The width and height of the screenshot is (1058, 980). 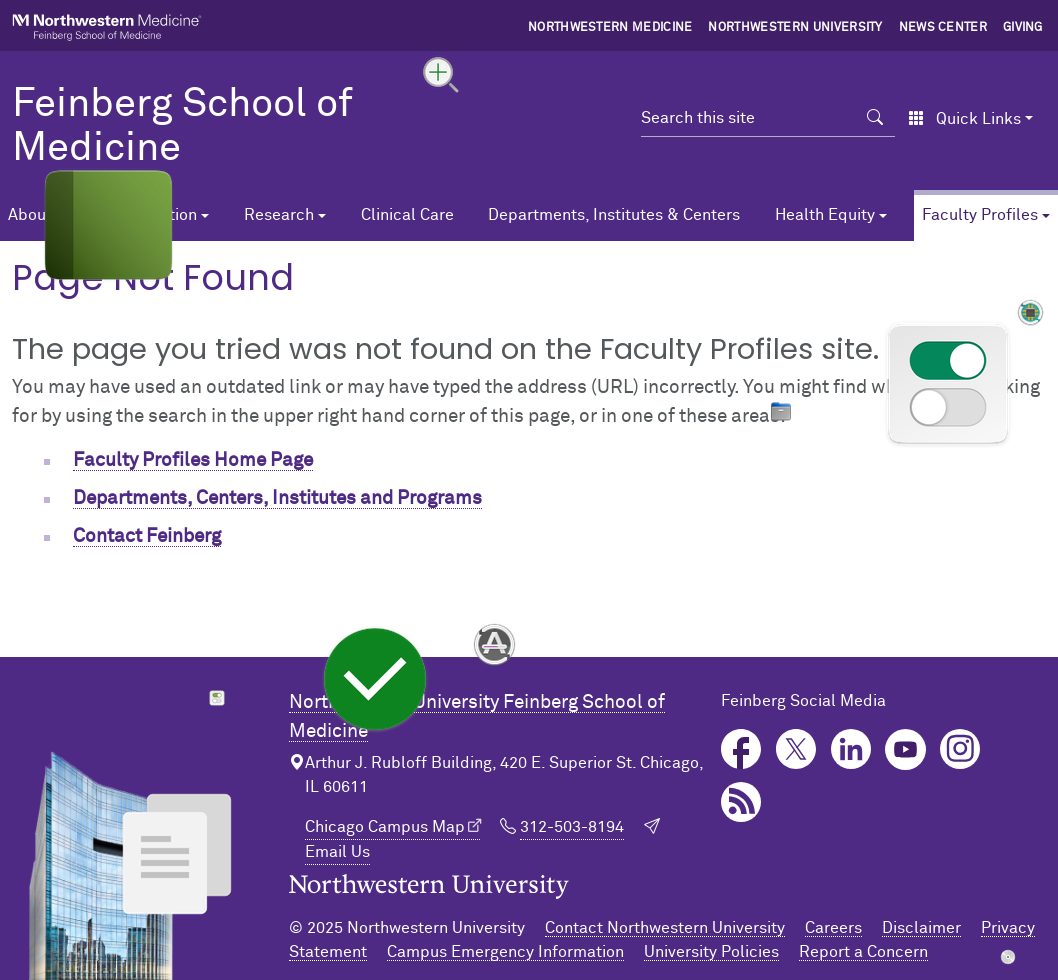 I want to click on zoom in to view content closer, so click(x=440, y=74).